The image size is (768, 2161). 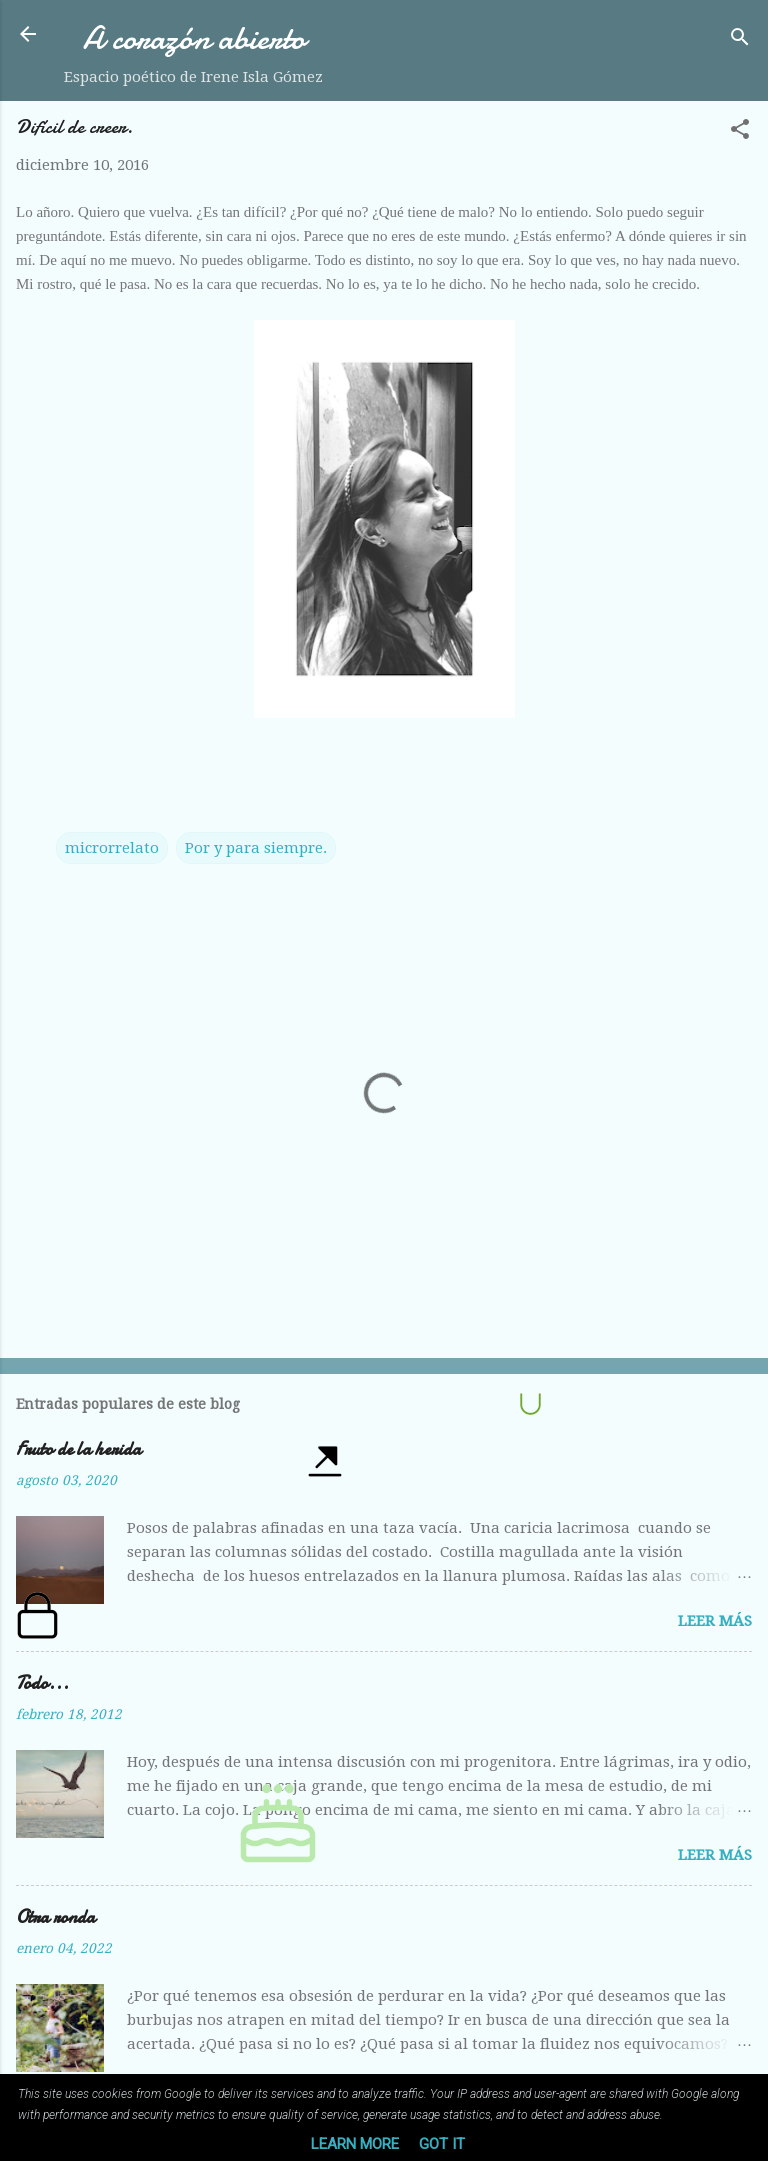 I want to click on open link in new window, so click(x=325, y=1460).